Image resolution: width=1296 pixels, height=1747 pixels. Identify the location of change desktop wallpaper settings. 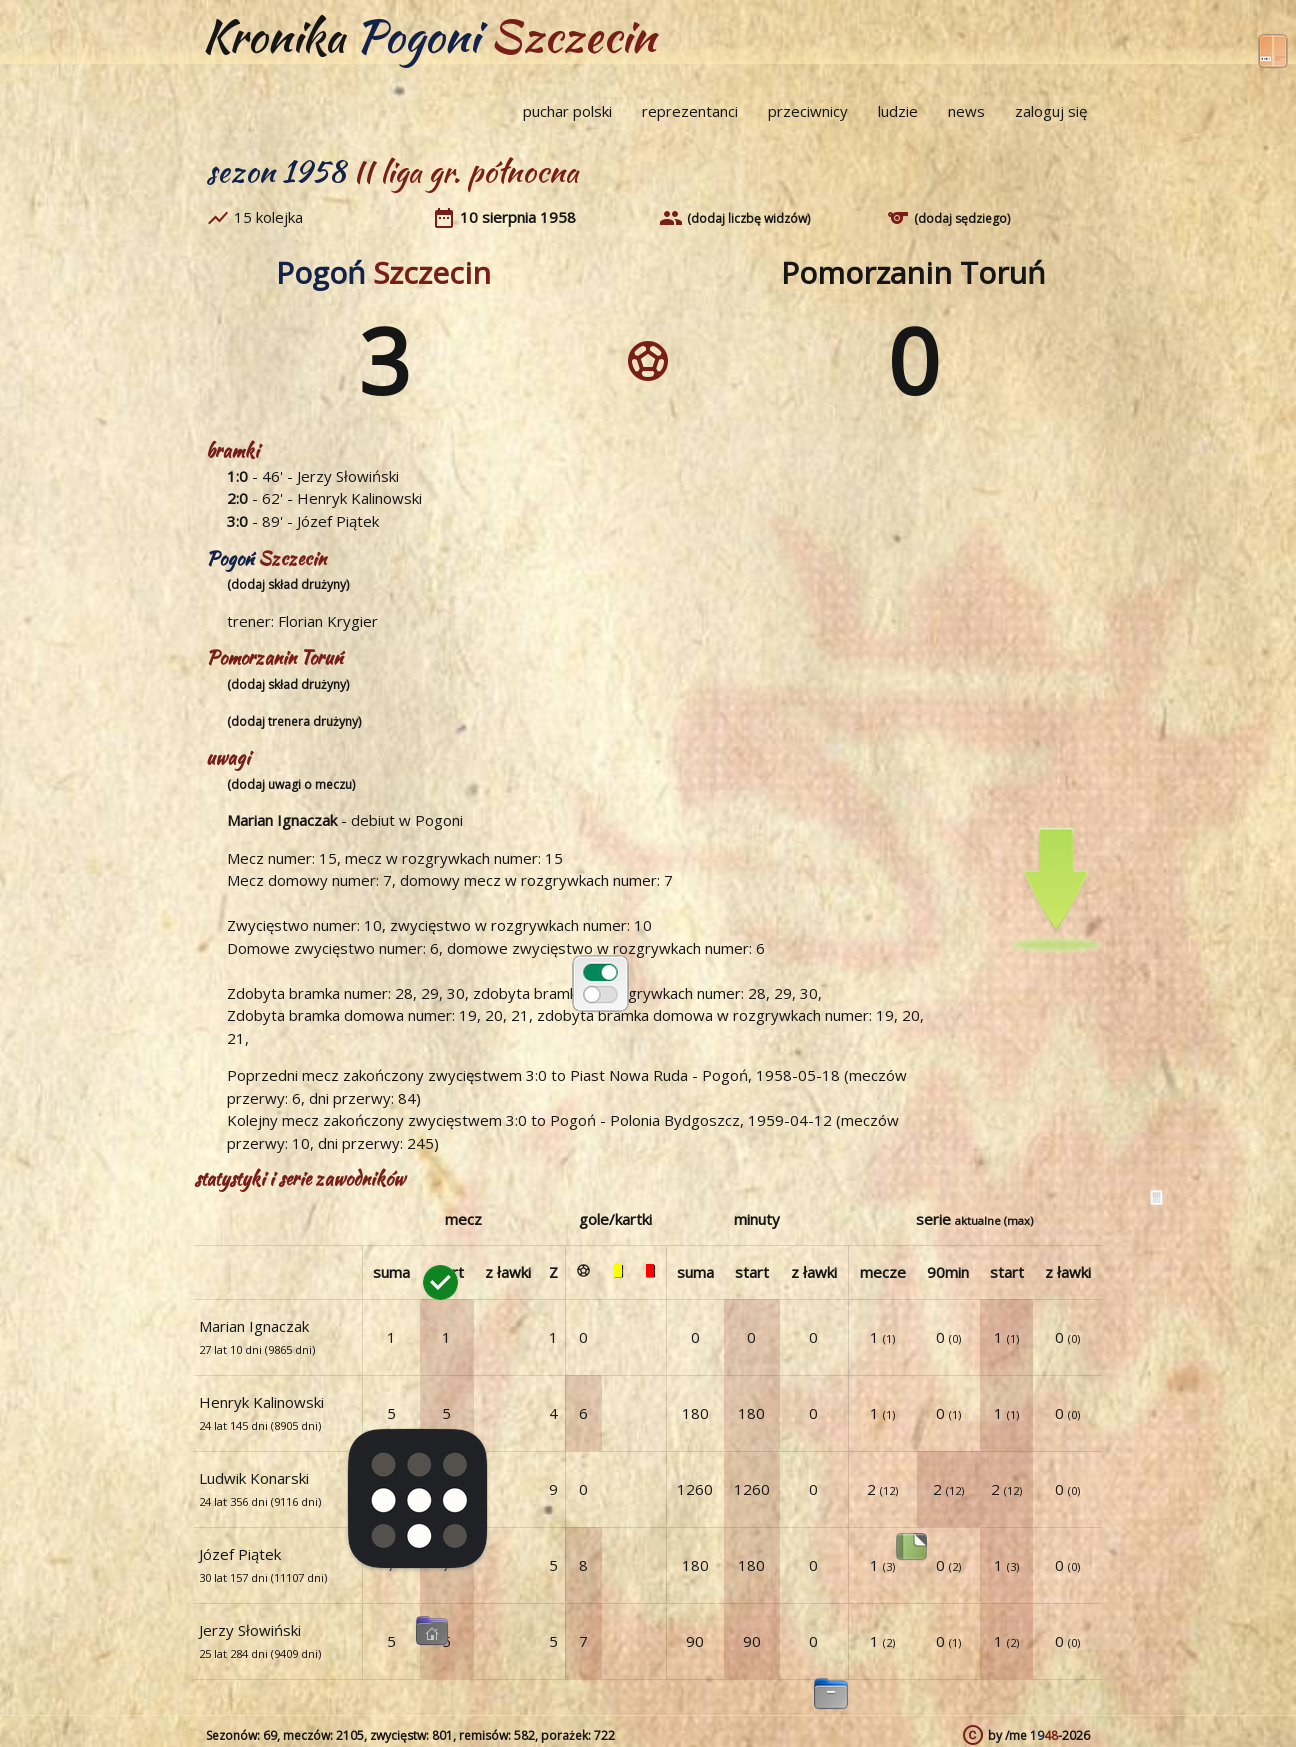
(911, 1546).